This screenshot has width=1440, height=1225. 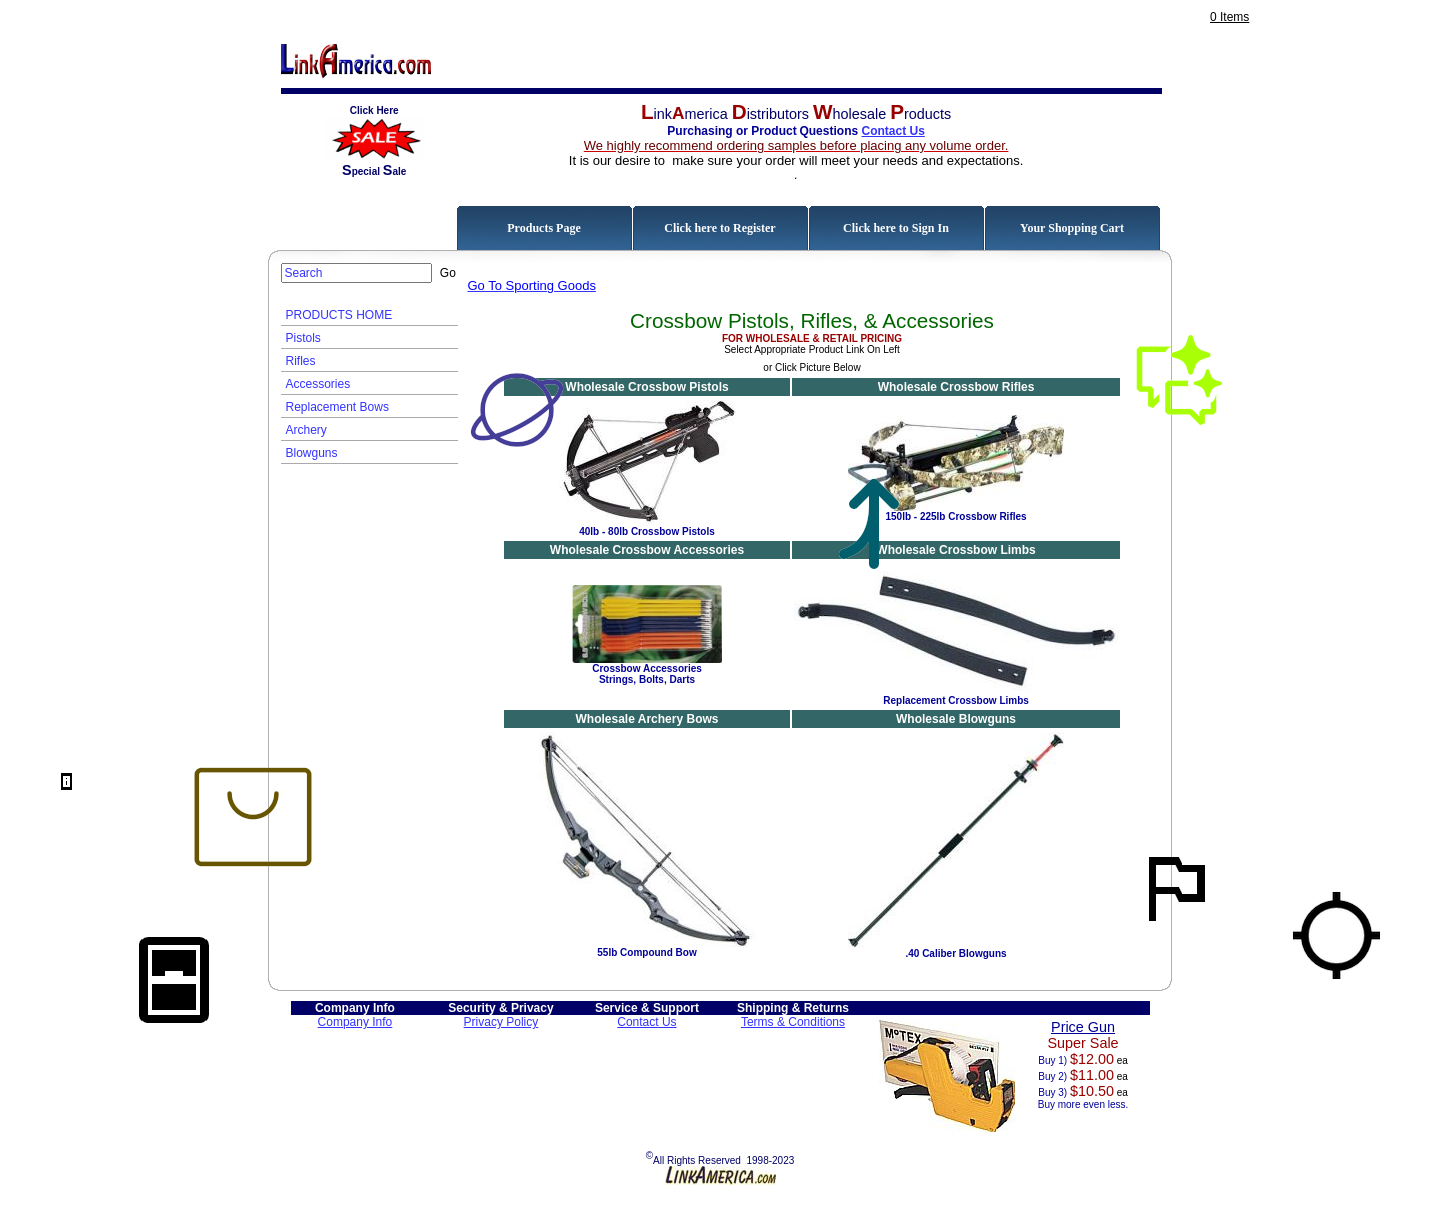 I want to click on flag or report content, so click(x=1175, y=887).